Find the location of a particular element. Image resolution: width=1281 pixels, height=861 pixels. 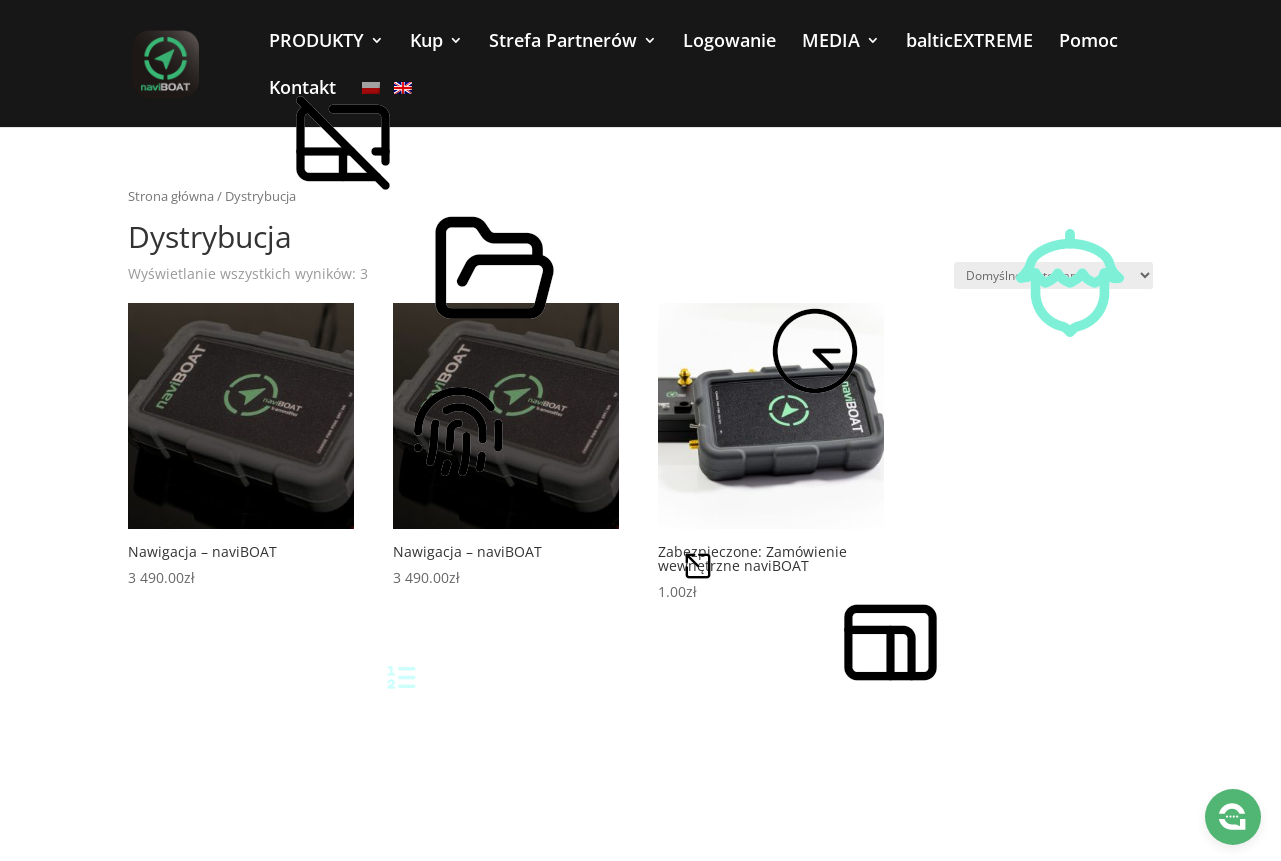

adjust aspect ratio settings is located at coordinates (890, 642).